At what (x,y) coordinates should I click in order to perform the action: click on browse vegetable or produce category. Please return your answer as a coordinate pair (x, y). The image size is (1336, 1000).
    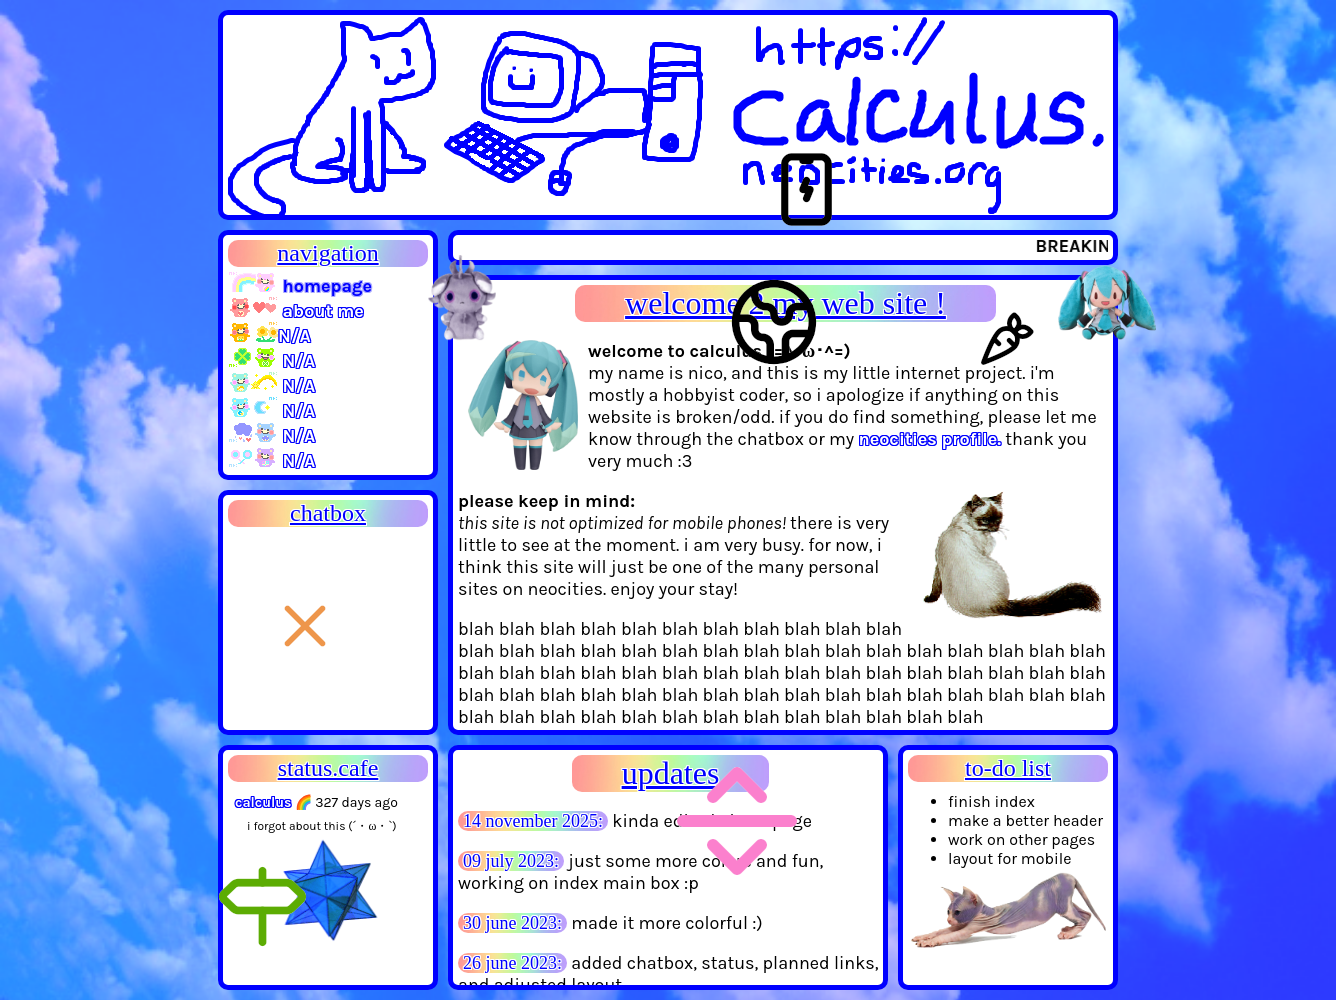
    Looking at the image, I should click on (1007, 339).